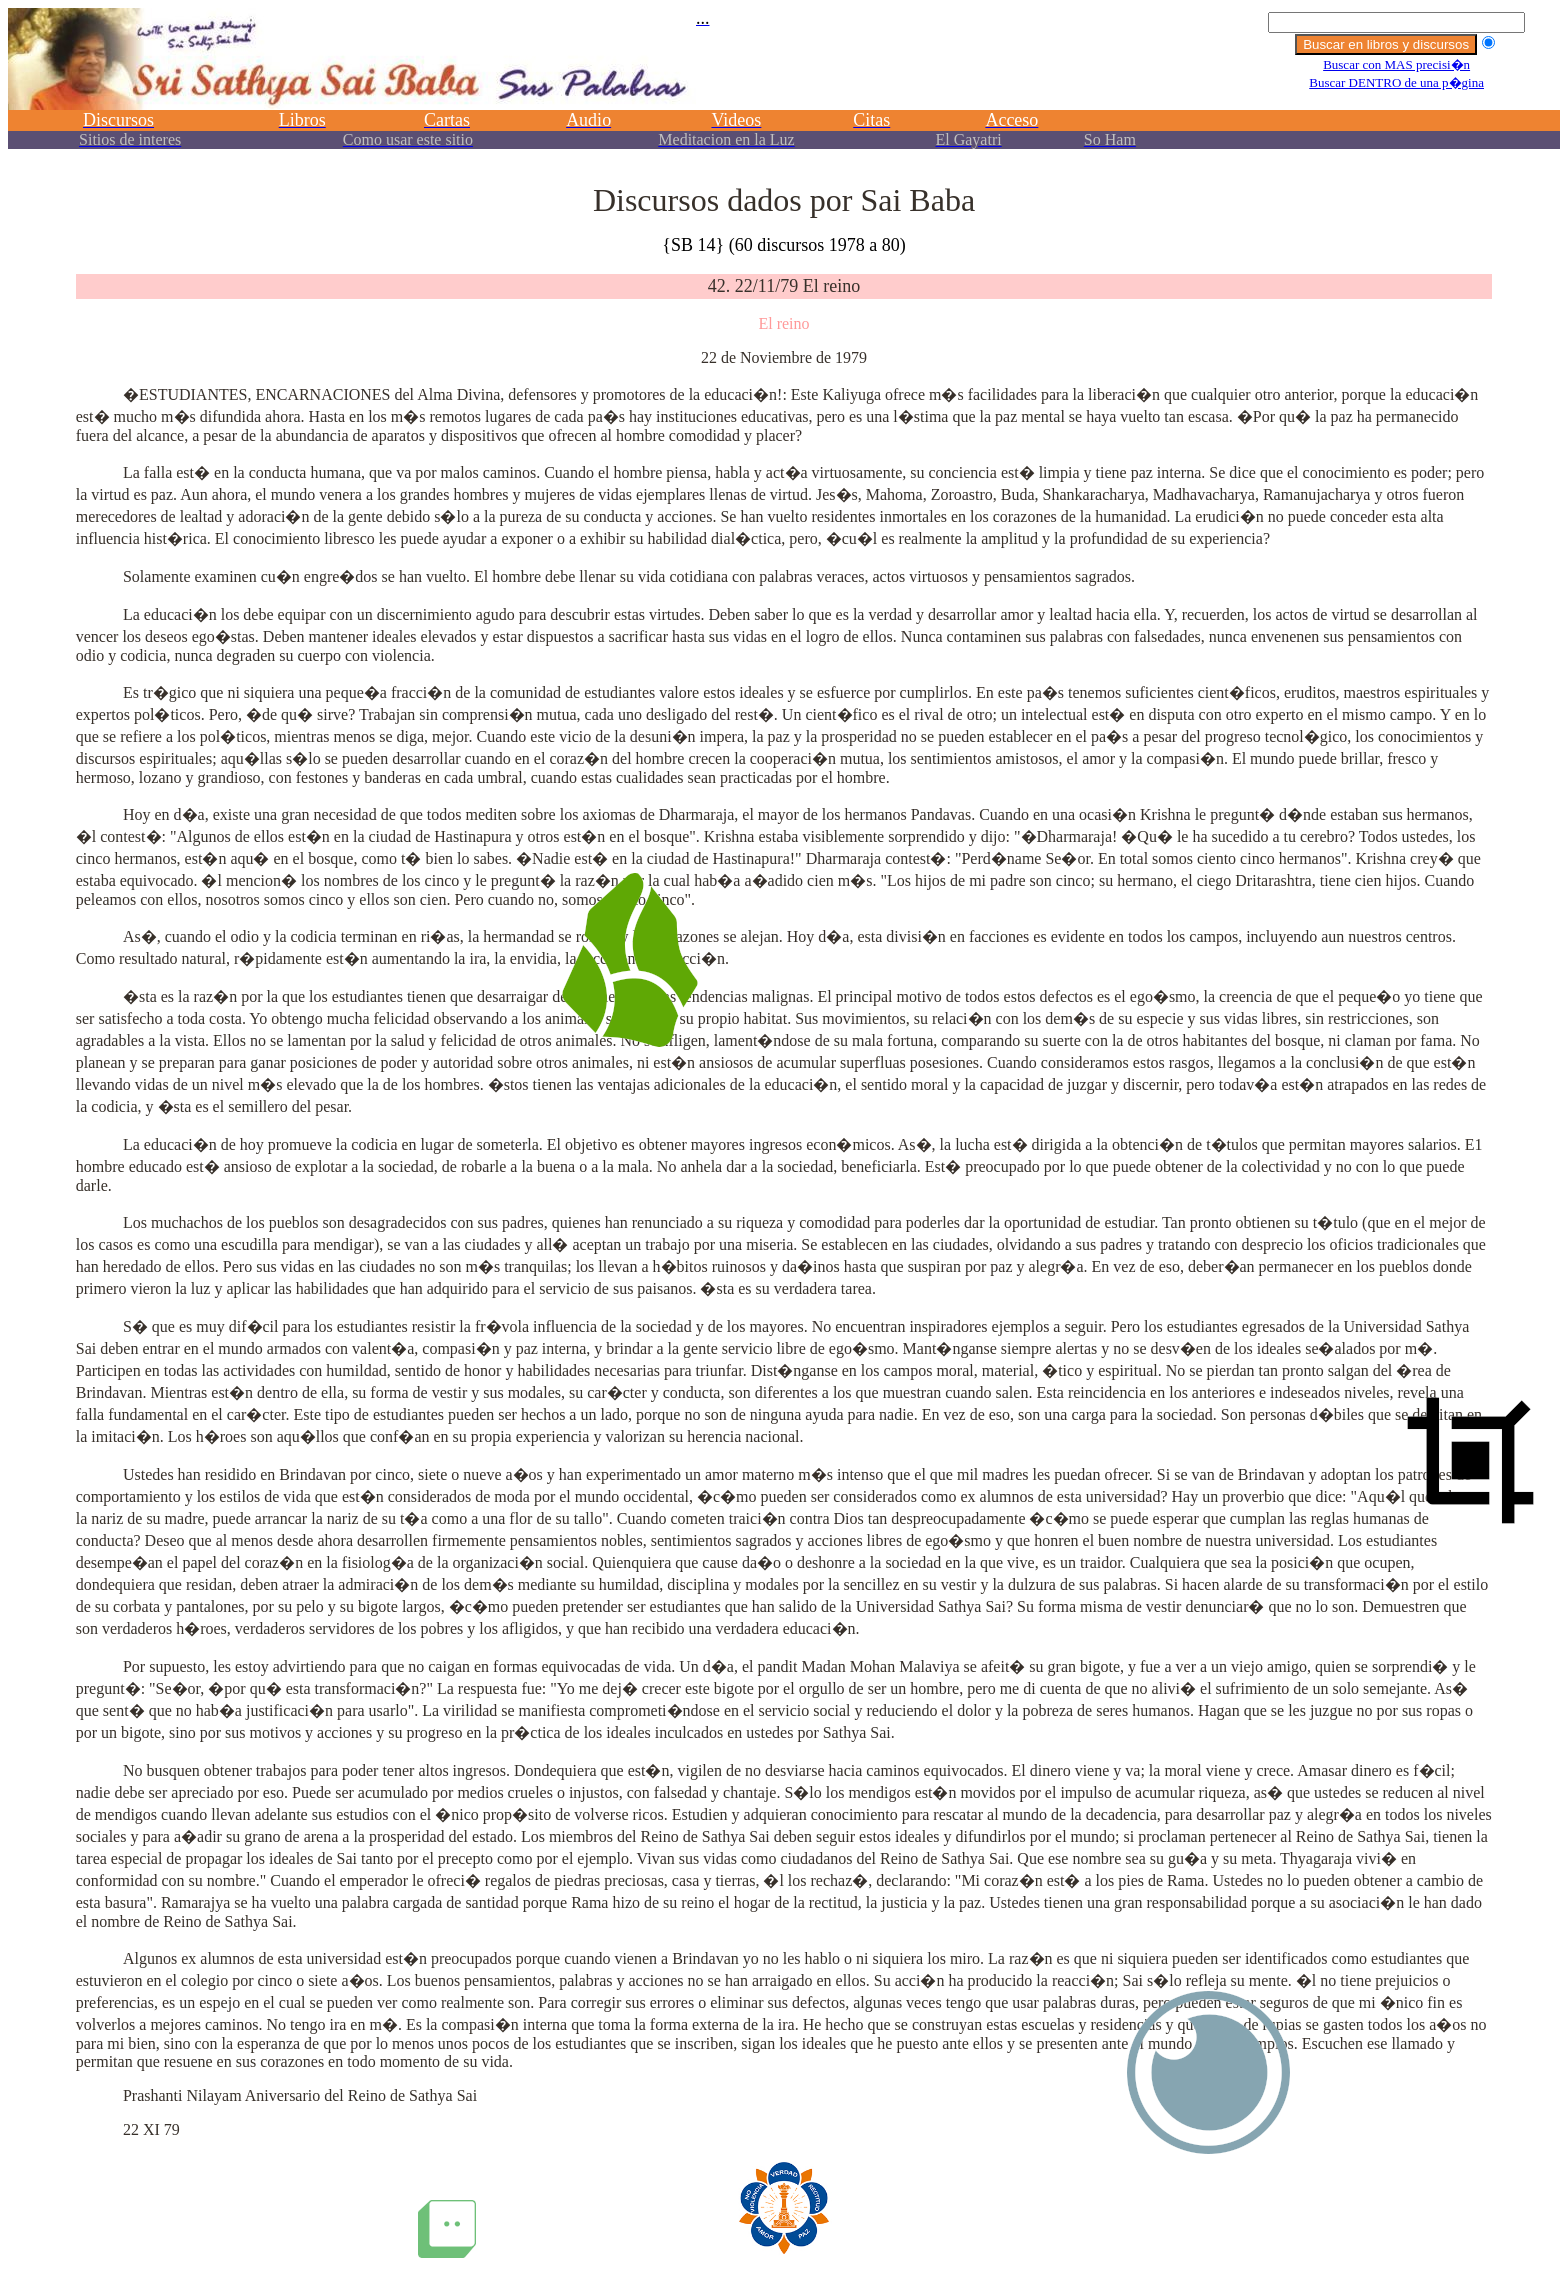 The image size is (1568, 2293). Describe the element at coordinates (630, 960) in the screenshot. I see `open obsidian note-taking app` at that location.